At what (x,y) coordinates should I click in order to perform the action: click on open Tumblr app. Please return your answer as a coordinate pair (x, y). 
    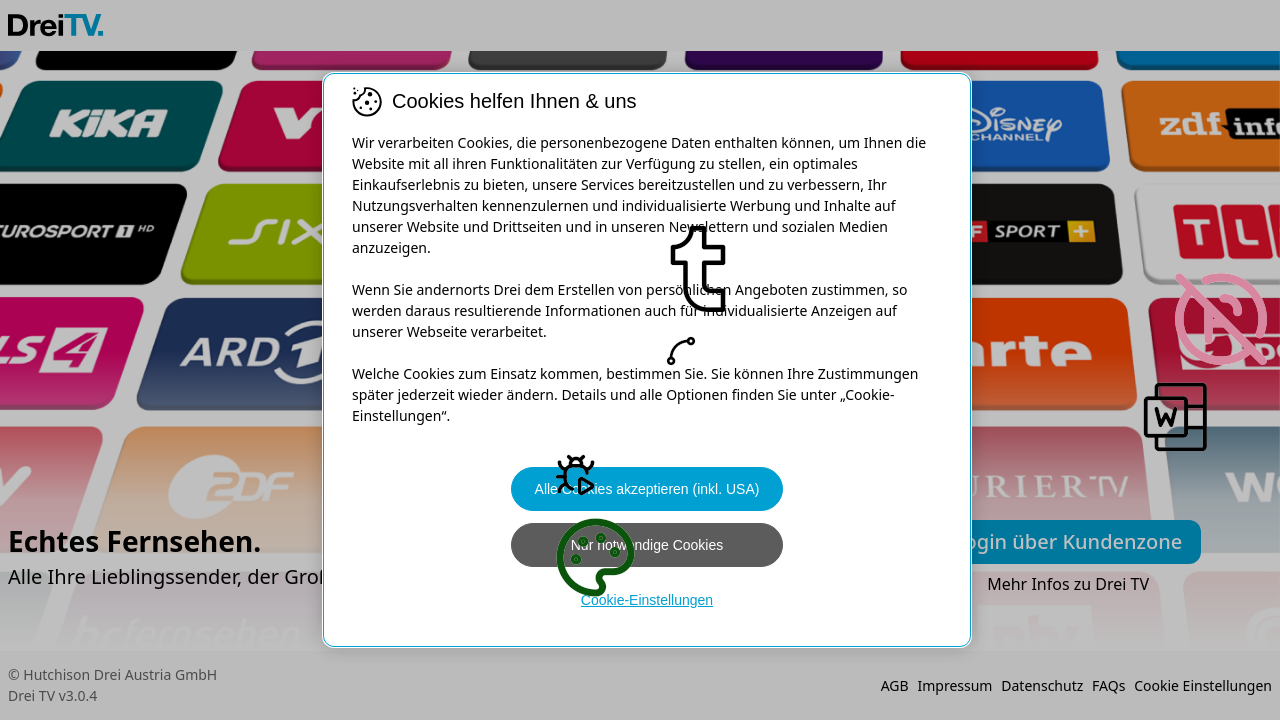
    Looking at the image, I should click on (698, 269).